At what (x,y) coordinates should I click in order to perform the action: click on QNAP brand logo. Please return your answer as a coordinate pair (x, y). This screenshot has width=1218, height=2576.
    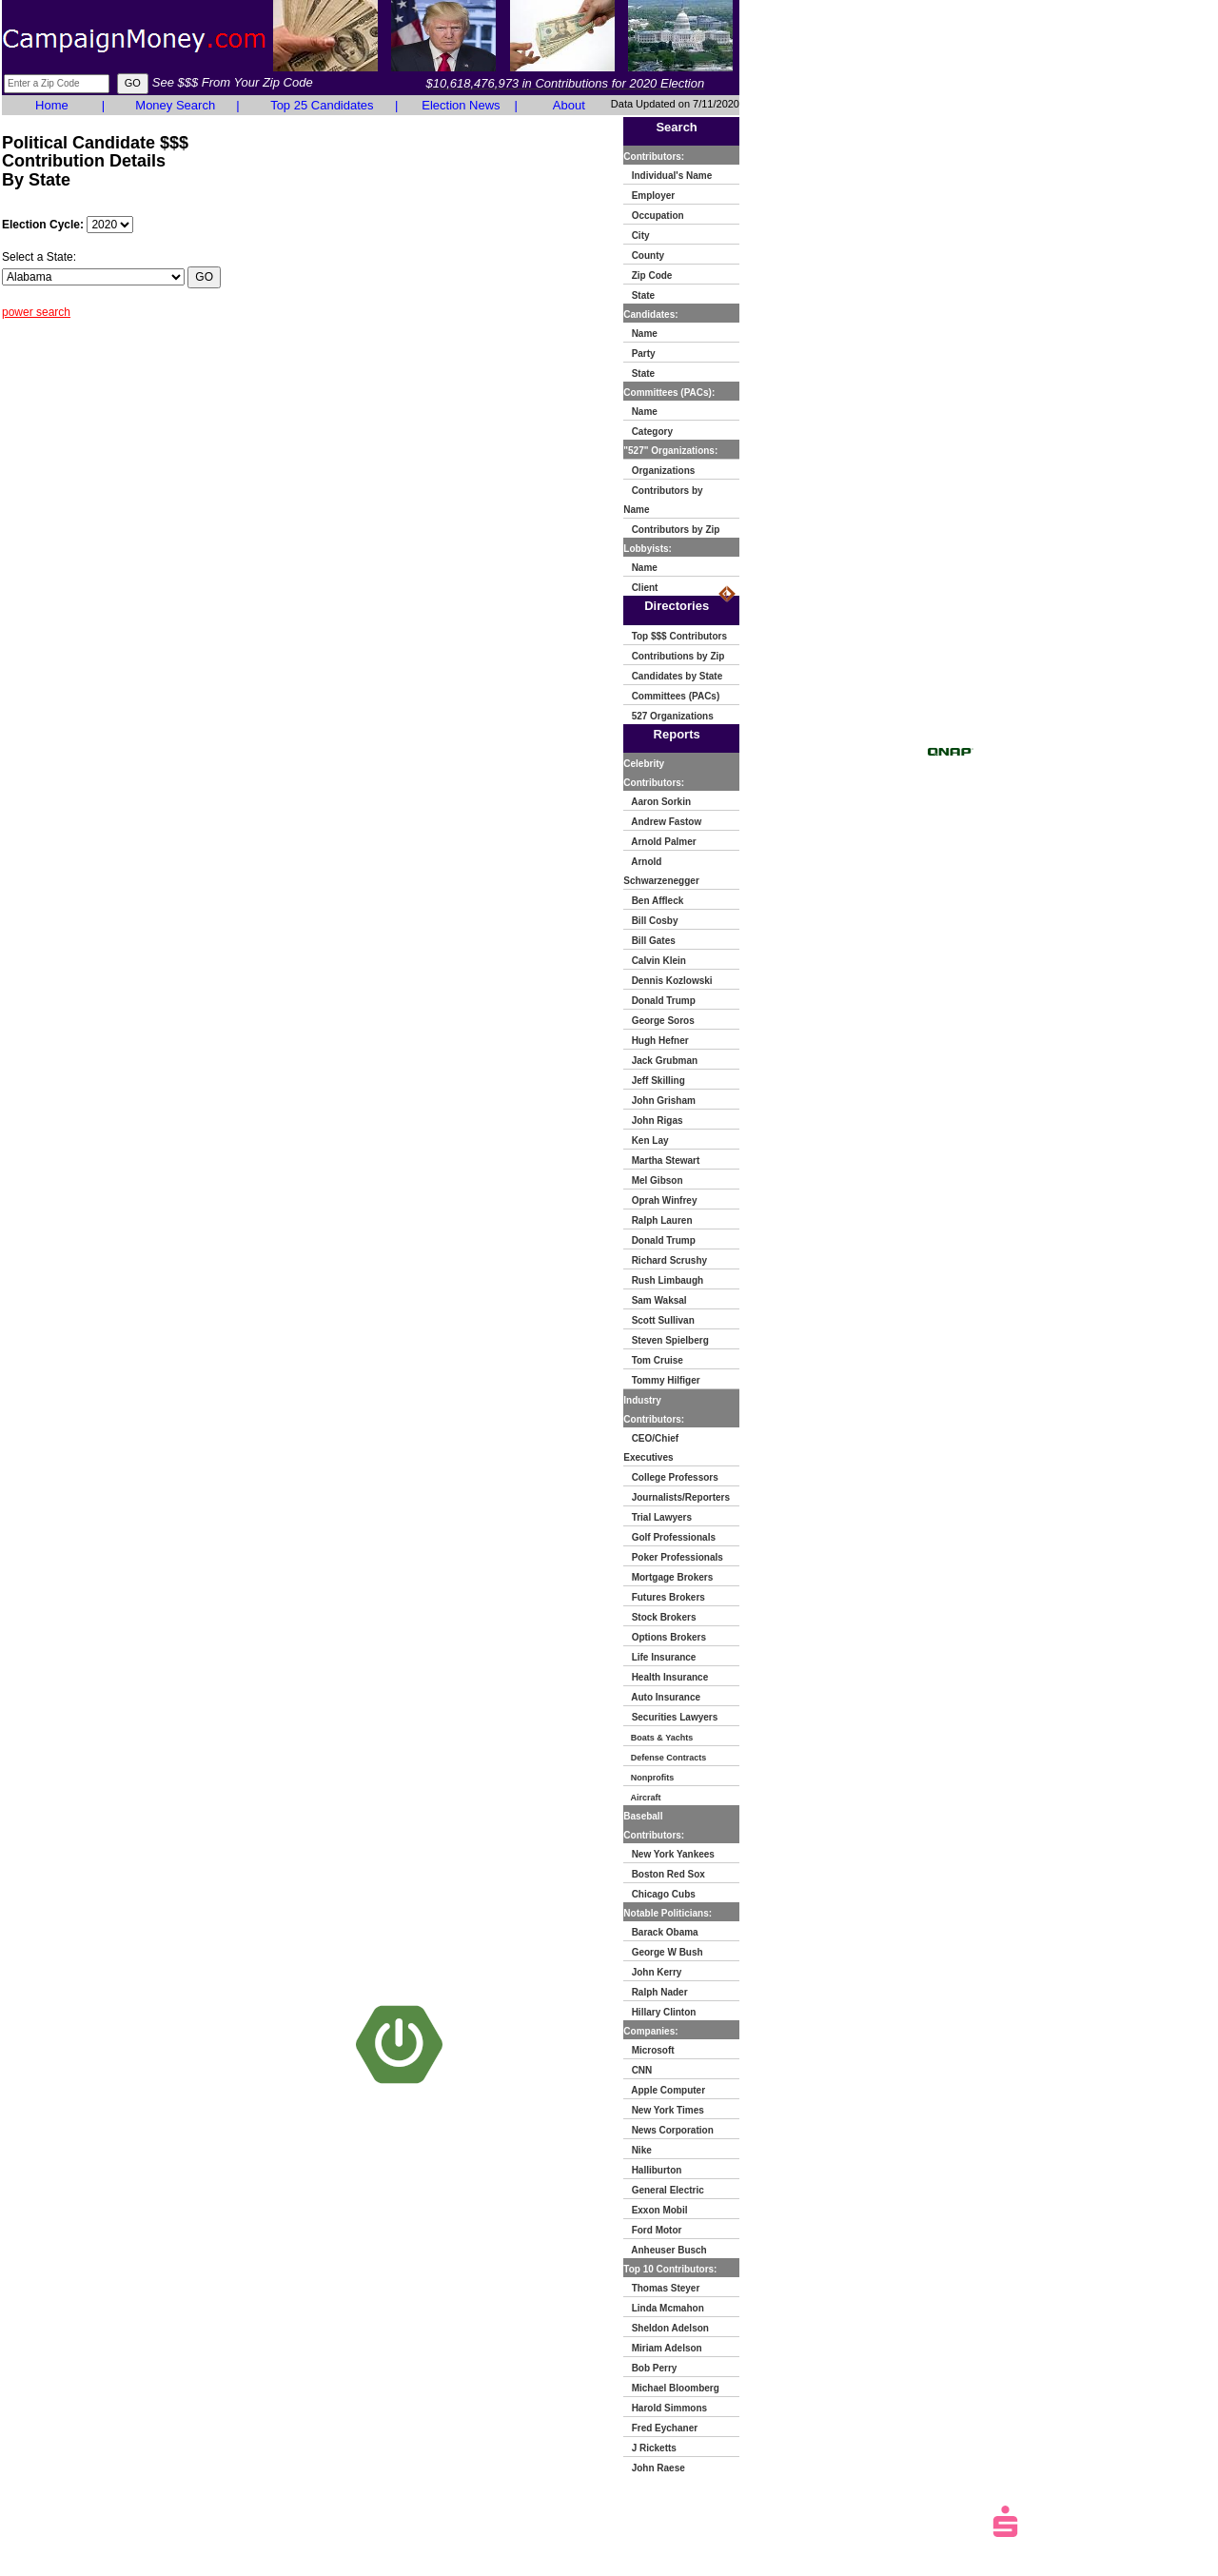
    Looking at the image, I should click on (951, 752).